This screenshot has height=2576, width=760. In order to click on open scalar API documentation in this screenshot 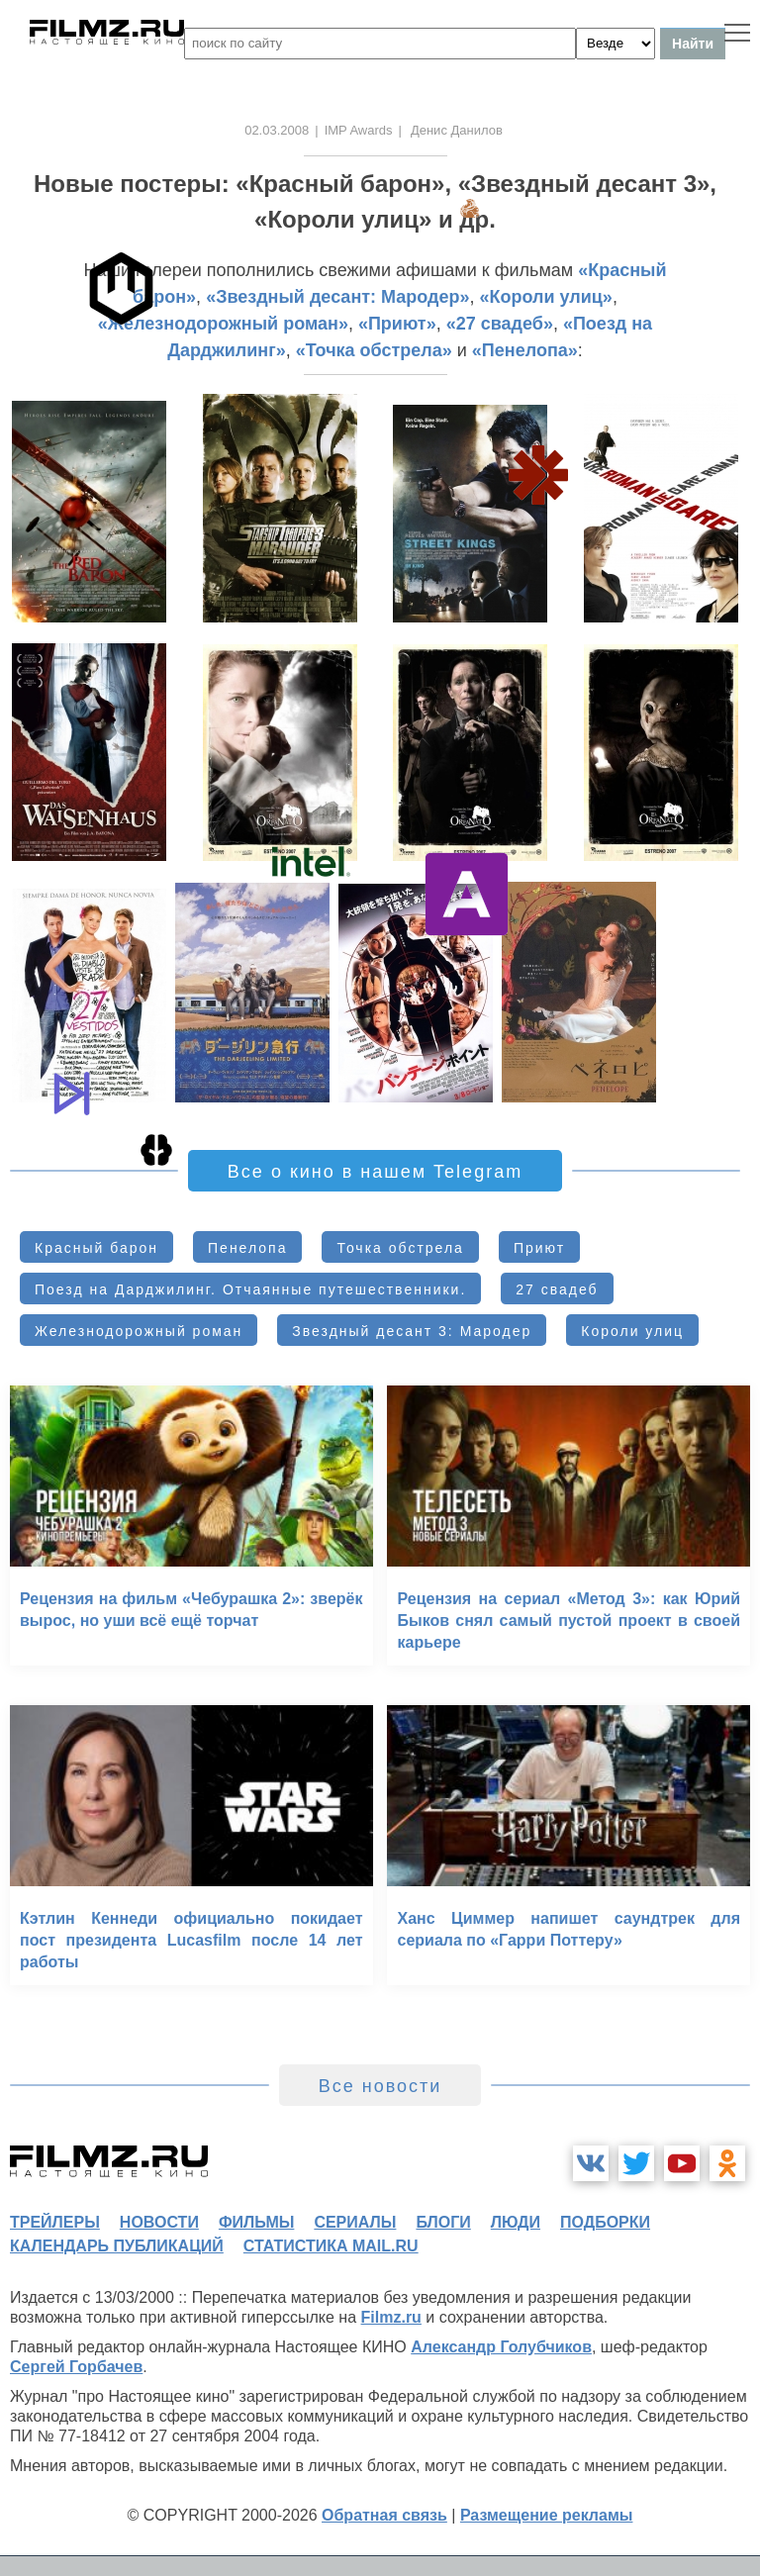, I will do `click(538, 475)`.